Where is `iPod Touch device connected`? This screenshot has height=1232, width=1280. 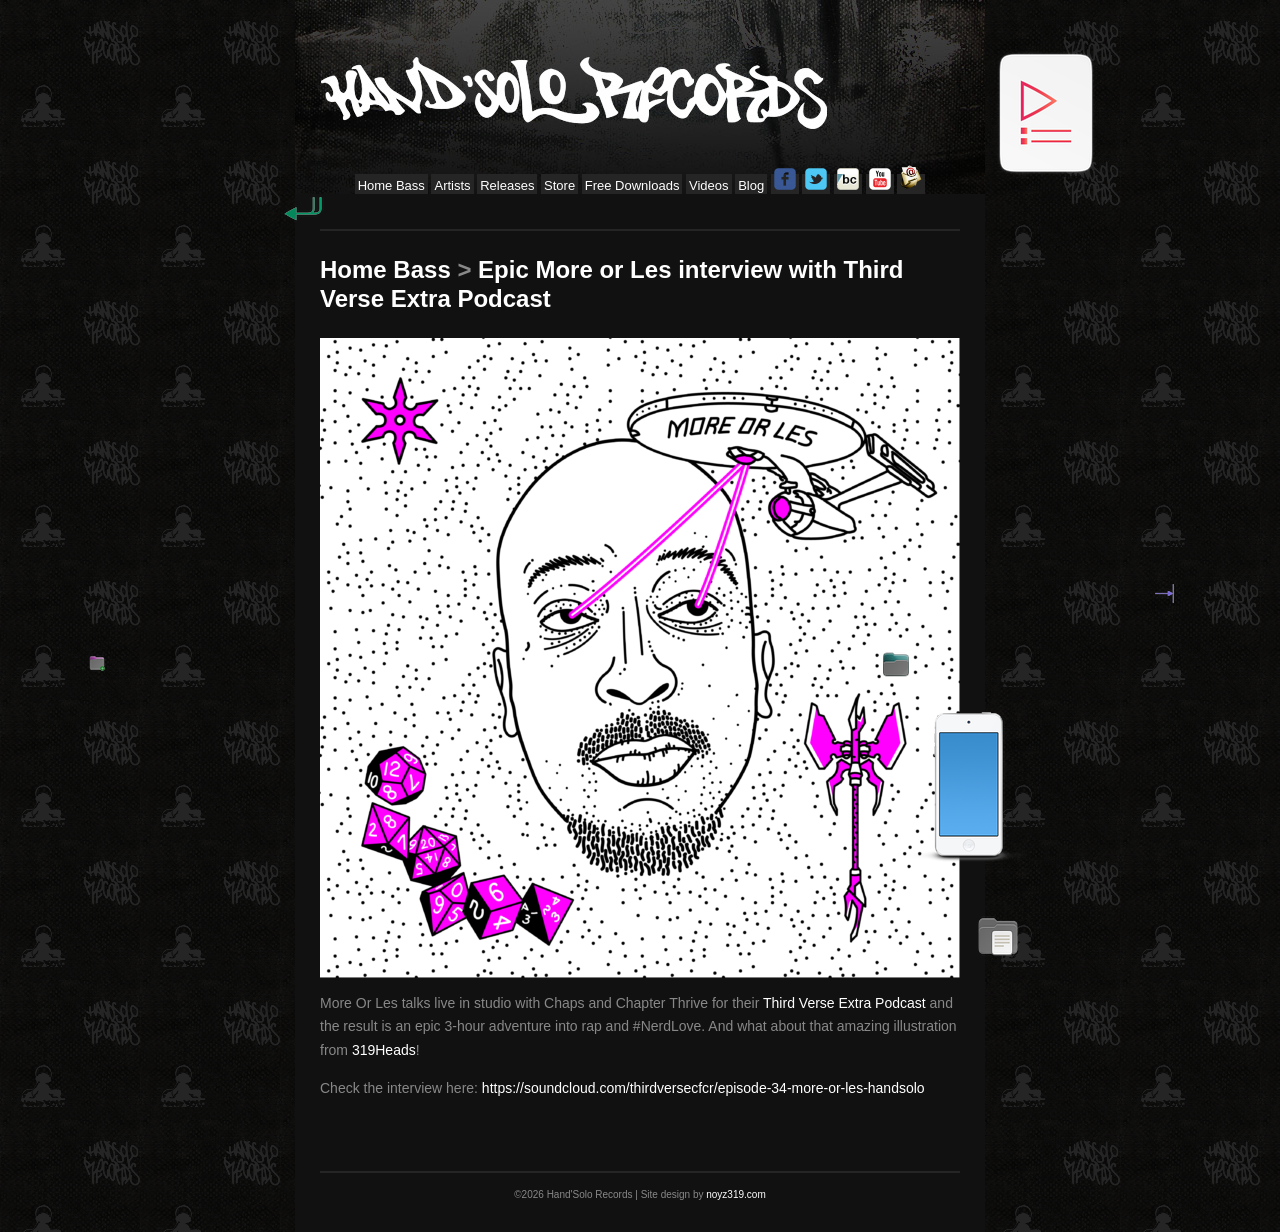
iPod Touch device connected is located at coordinates (969, 787).